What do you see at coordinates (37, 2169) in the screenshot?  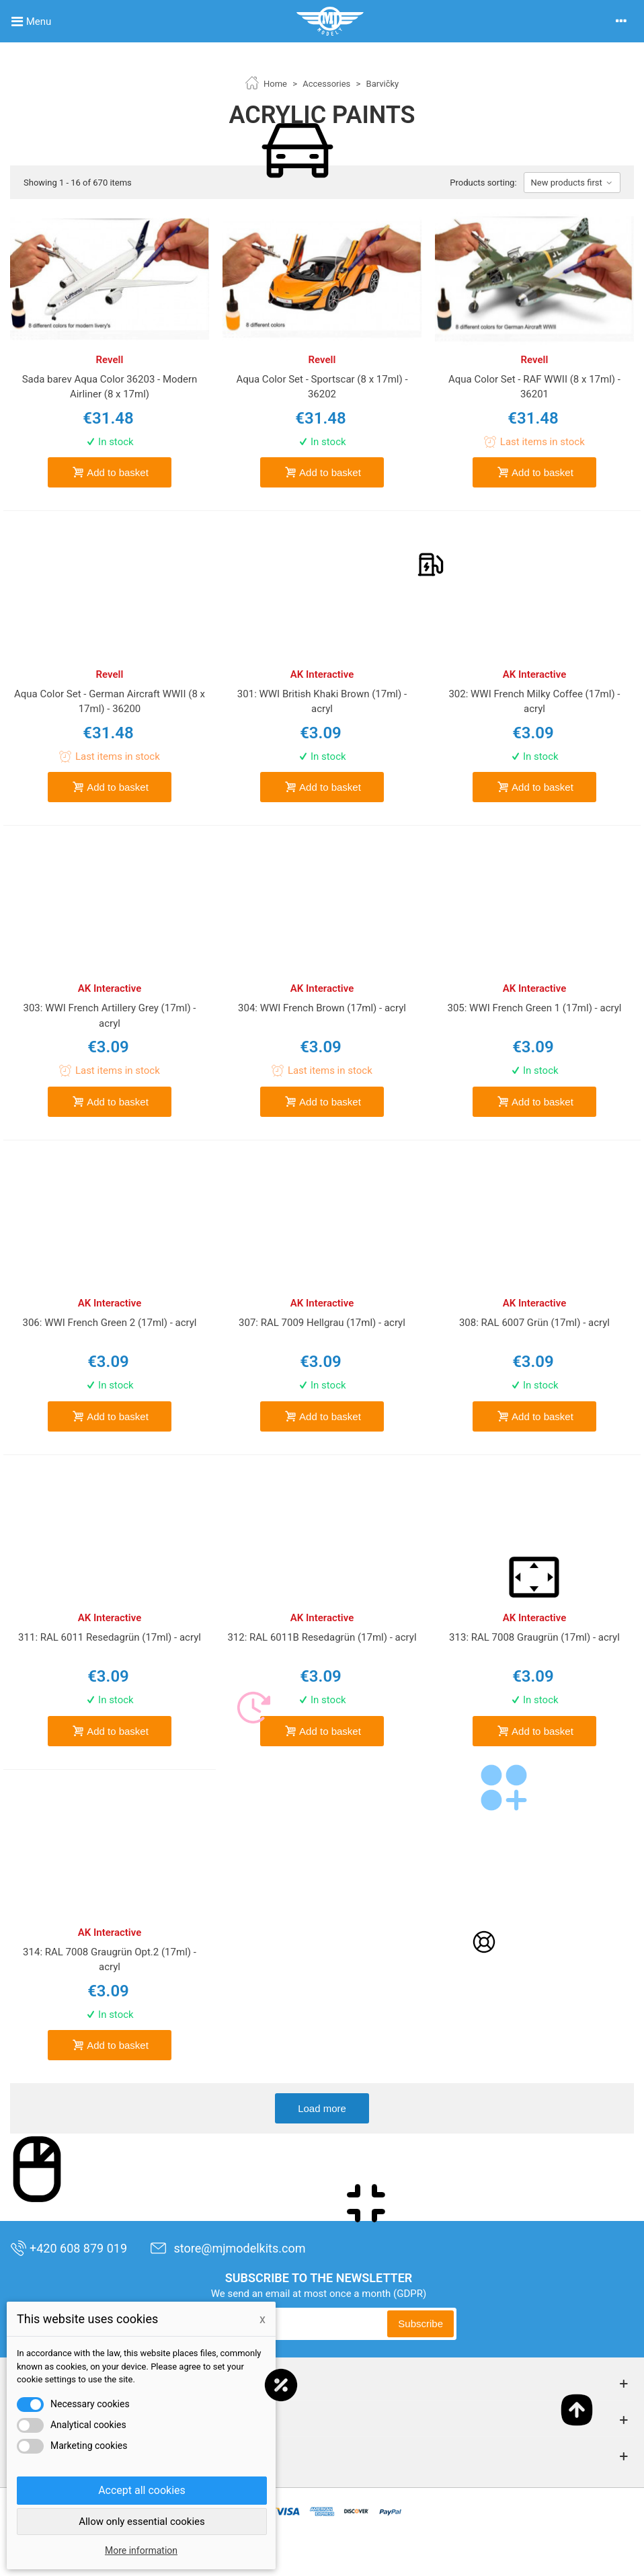 I see `right-click action or context menu trigger` at bounding box center [37, 2169].